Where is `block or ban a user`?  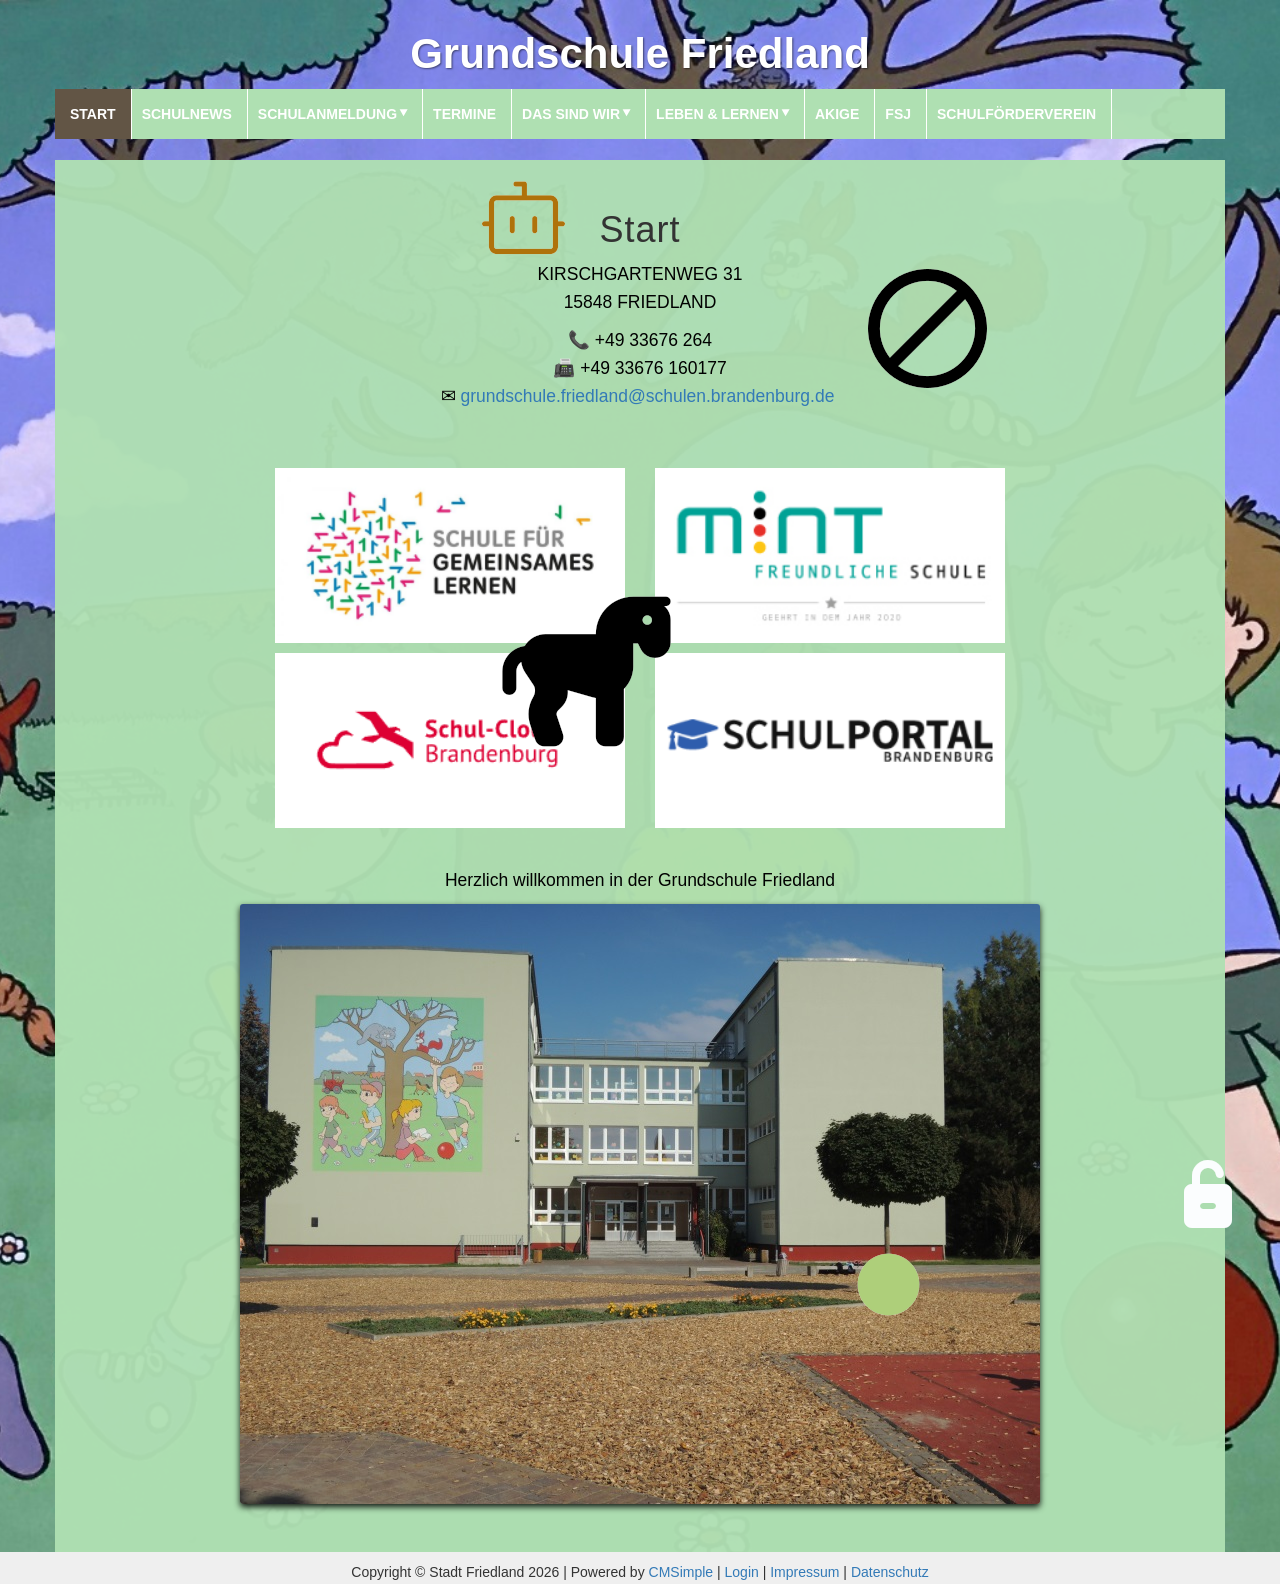 block or ban a user is located at coordinates (927, 328).